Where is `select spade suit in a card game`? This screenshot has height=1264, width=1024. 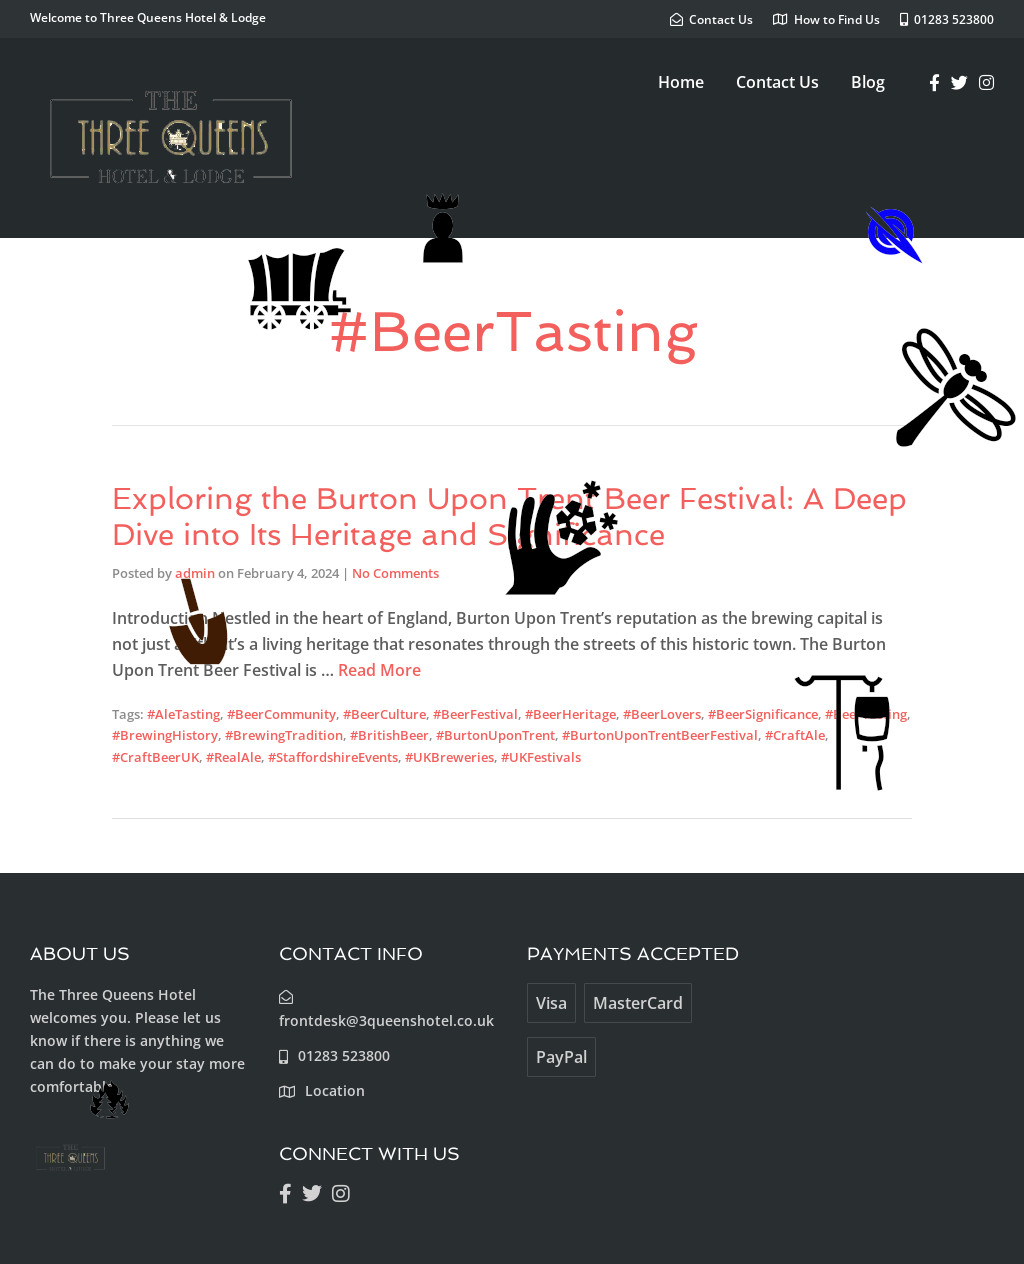 select spade suit in a card game is located at coordinates (195, 621).